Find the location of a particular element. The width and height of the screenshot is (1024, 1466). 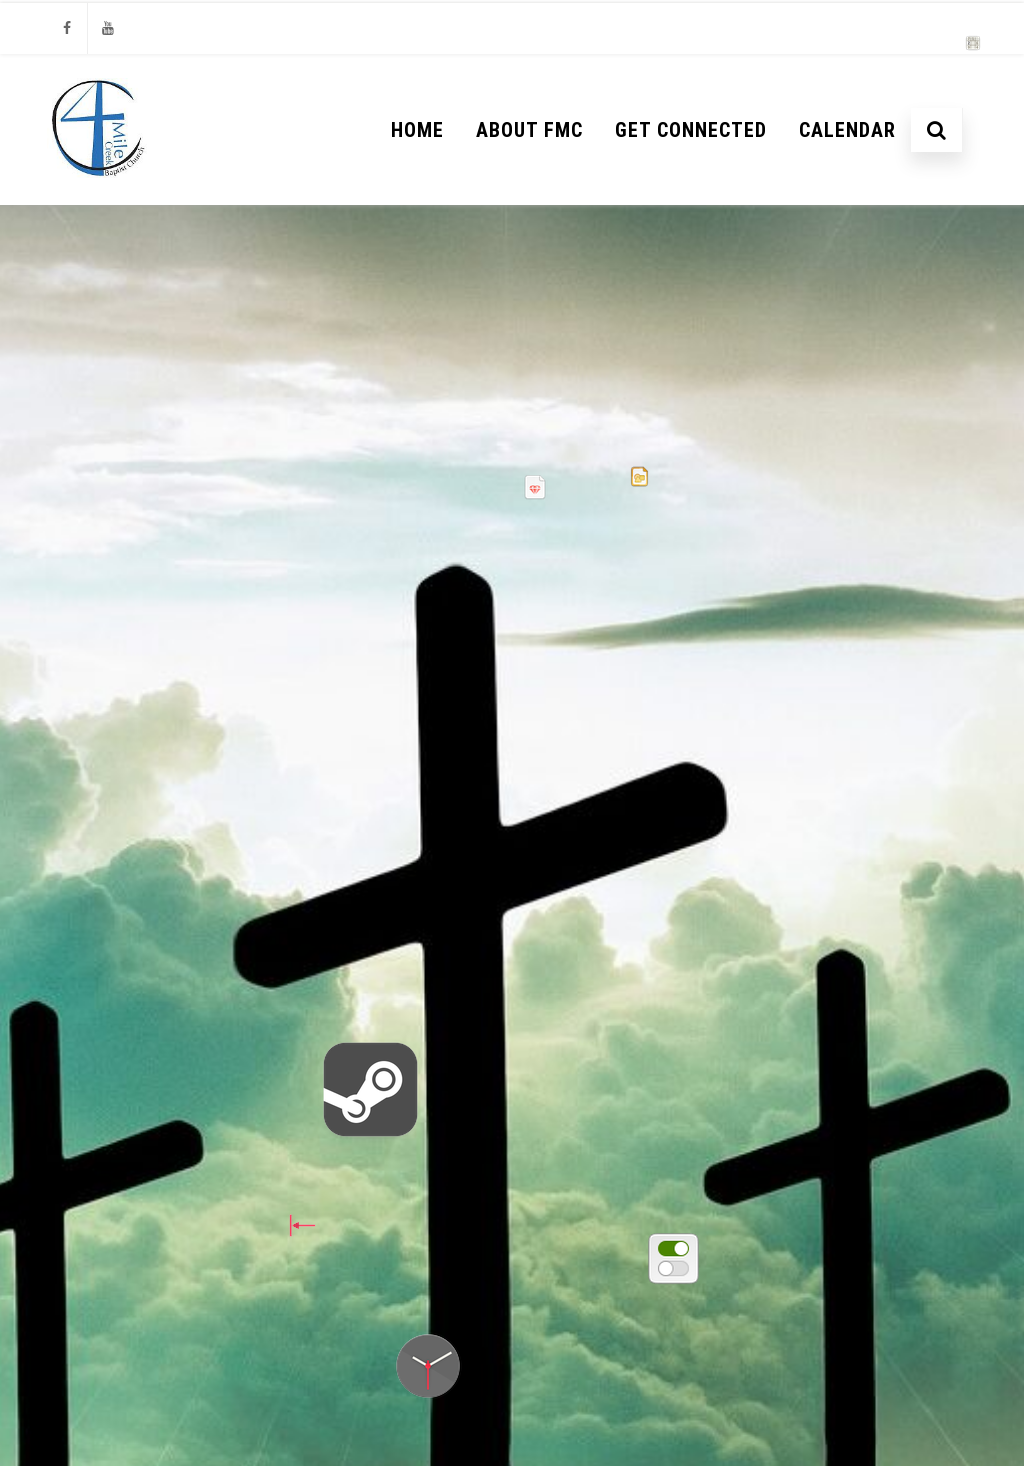

a ruby programming language source file is located at coordinates (535, 487).